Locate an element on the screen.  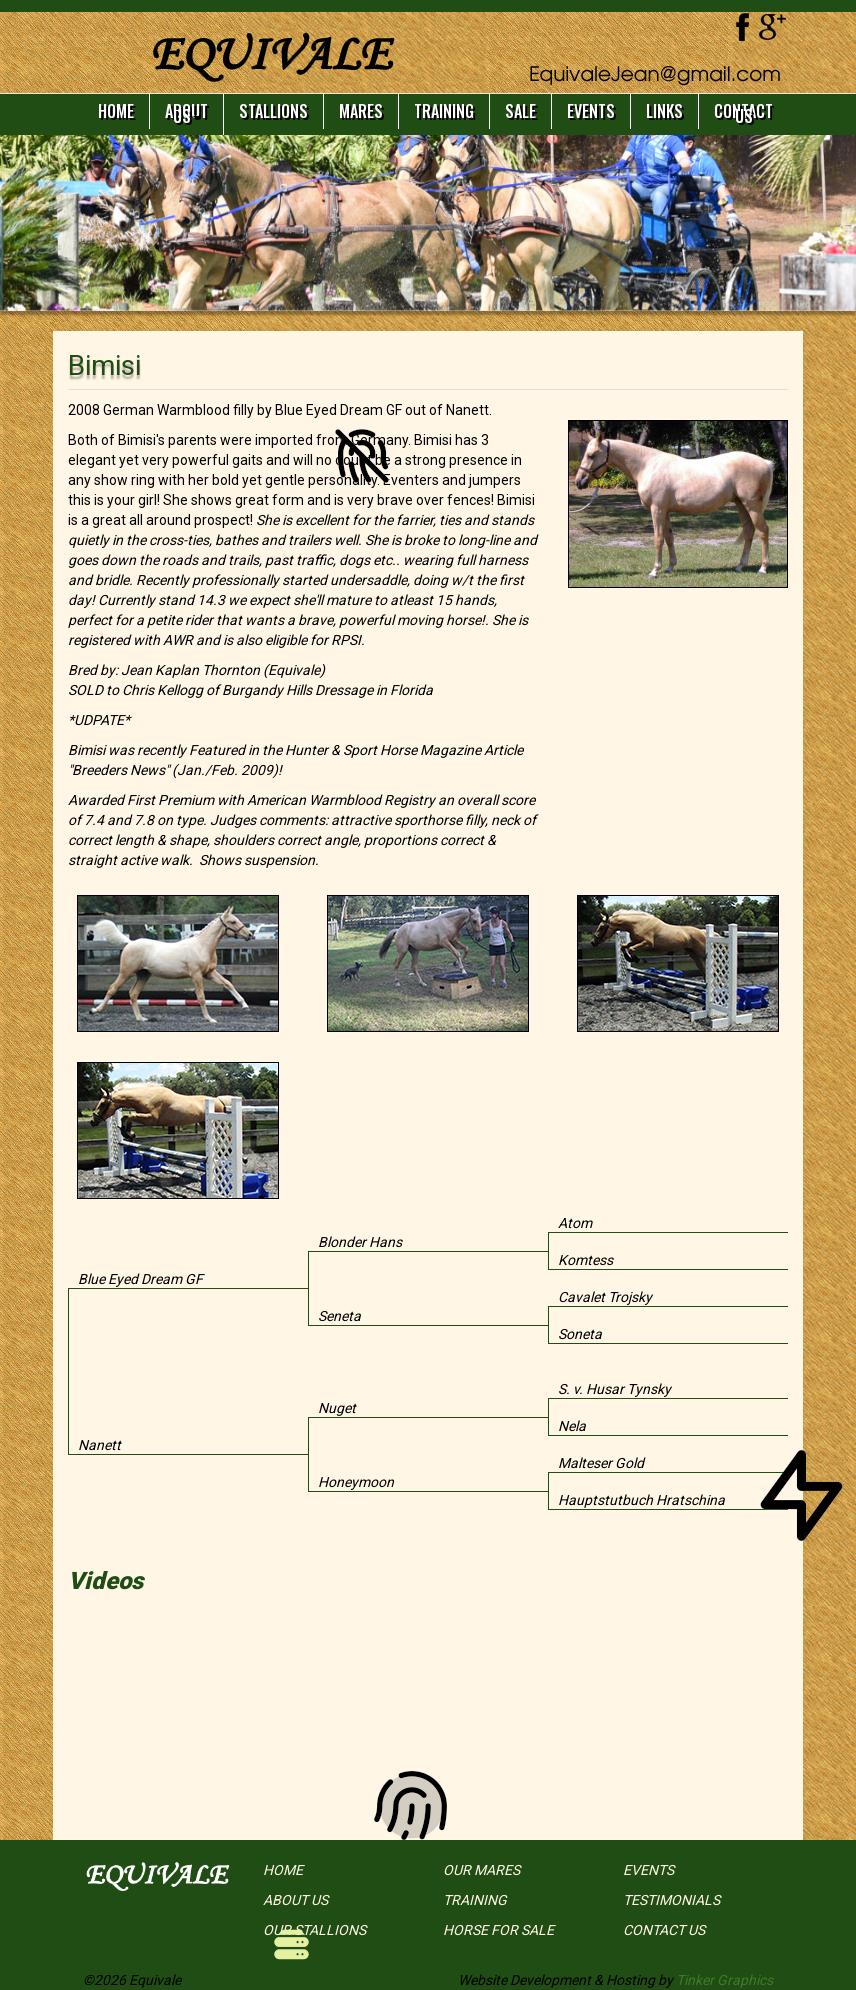
supabase logo - open source database platform is located at coordinates (801, 1495).